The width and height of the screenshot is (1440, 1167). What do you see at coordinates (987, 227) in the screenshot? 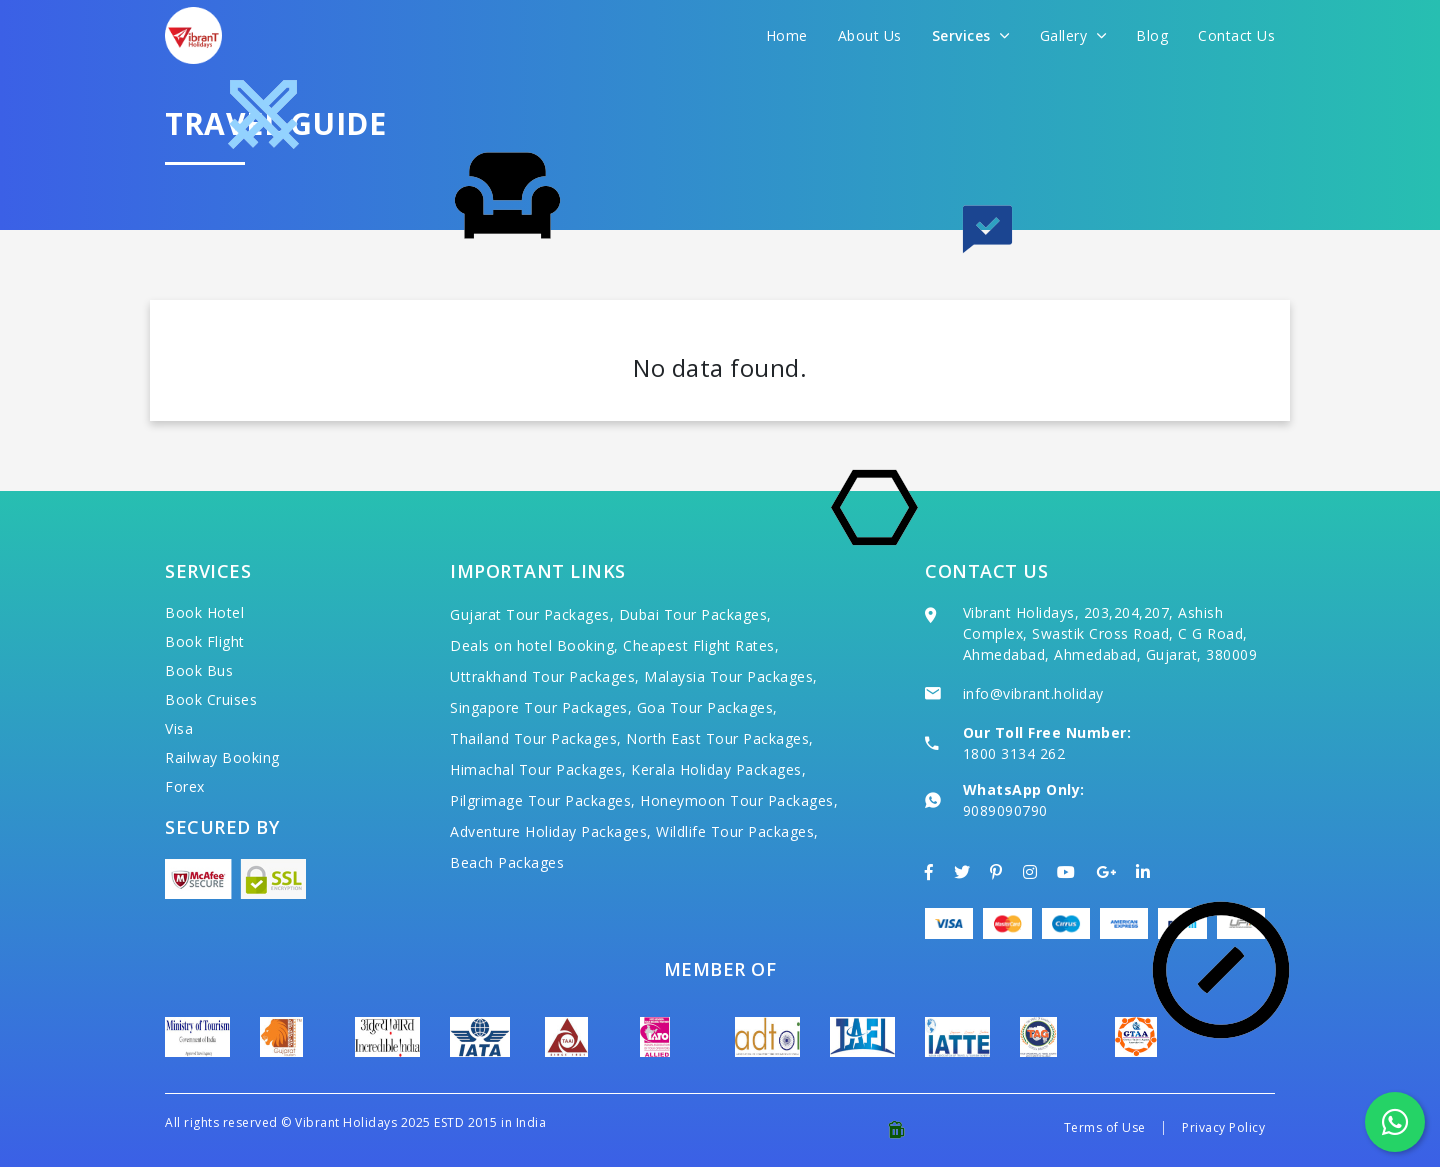
I see `message sent successfully` at bounding box center [987, 227].